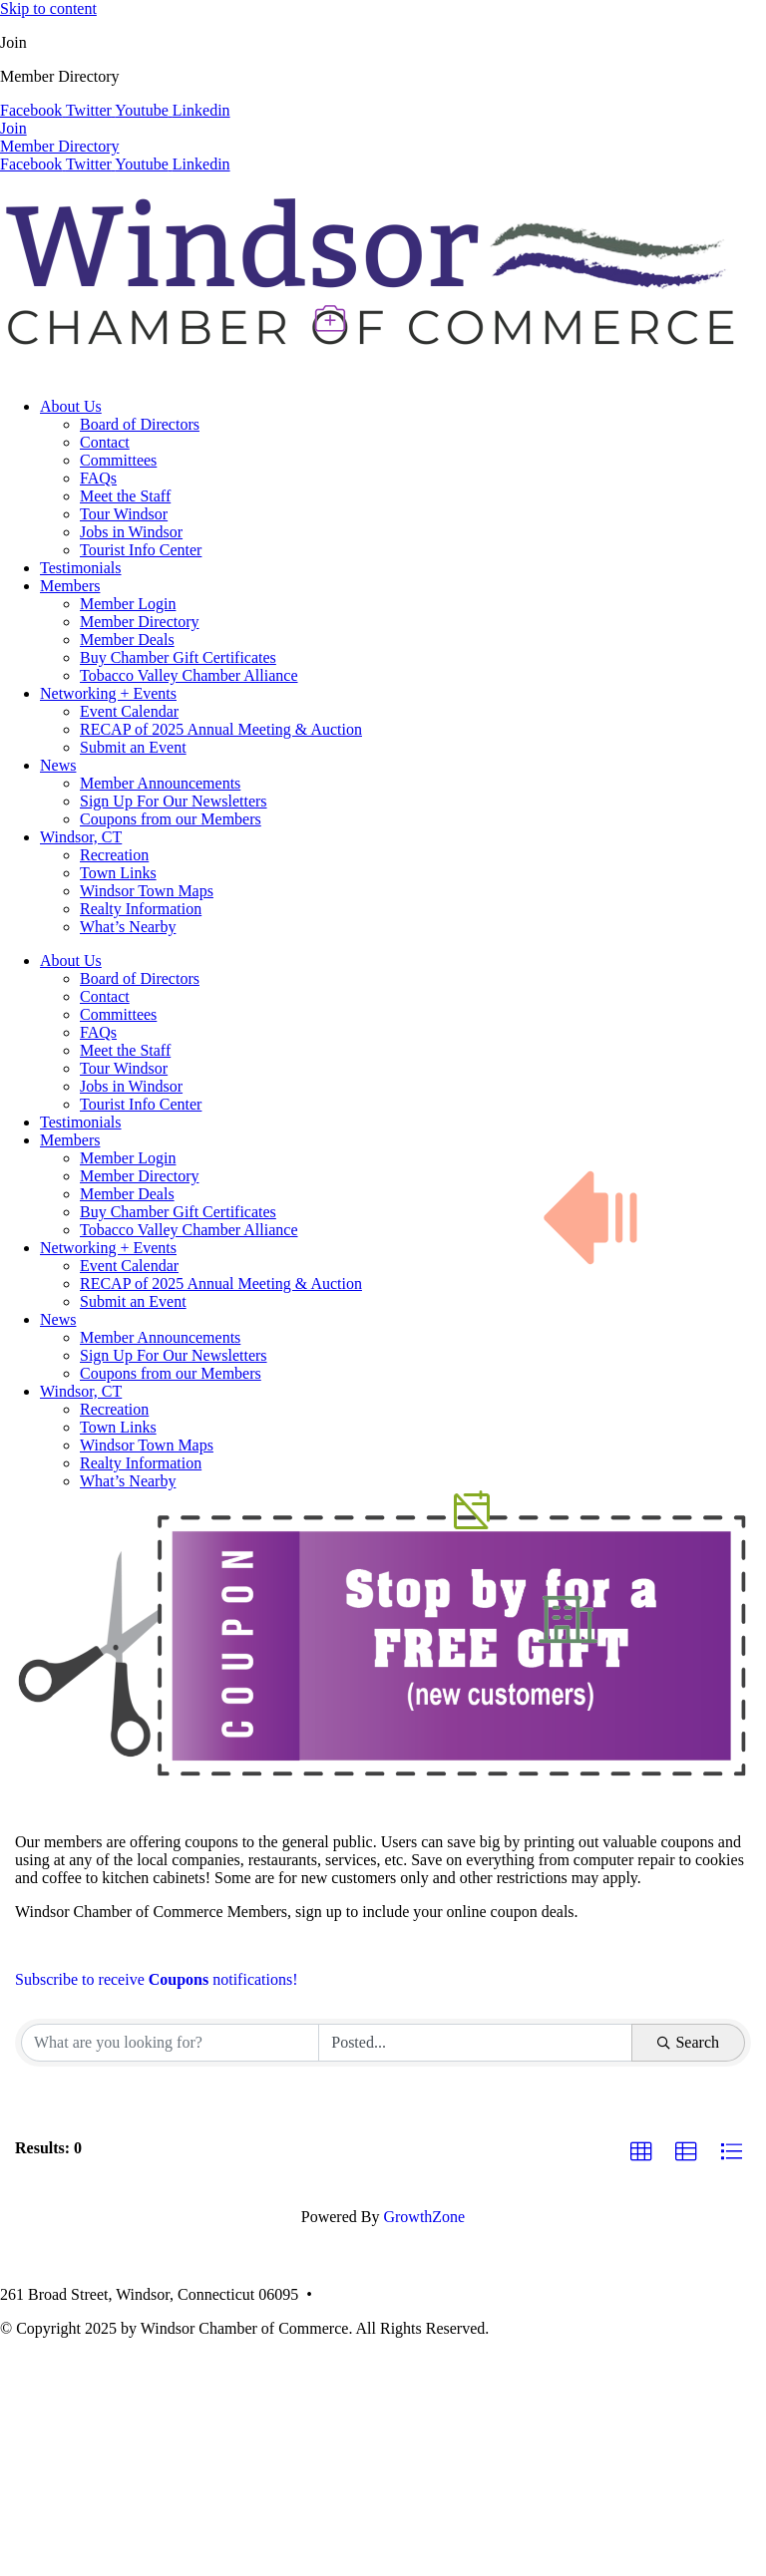  Describe the element at coordinates (330, 319) in the screenshot. I see `add a new photo` at that location.